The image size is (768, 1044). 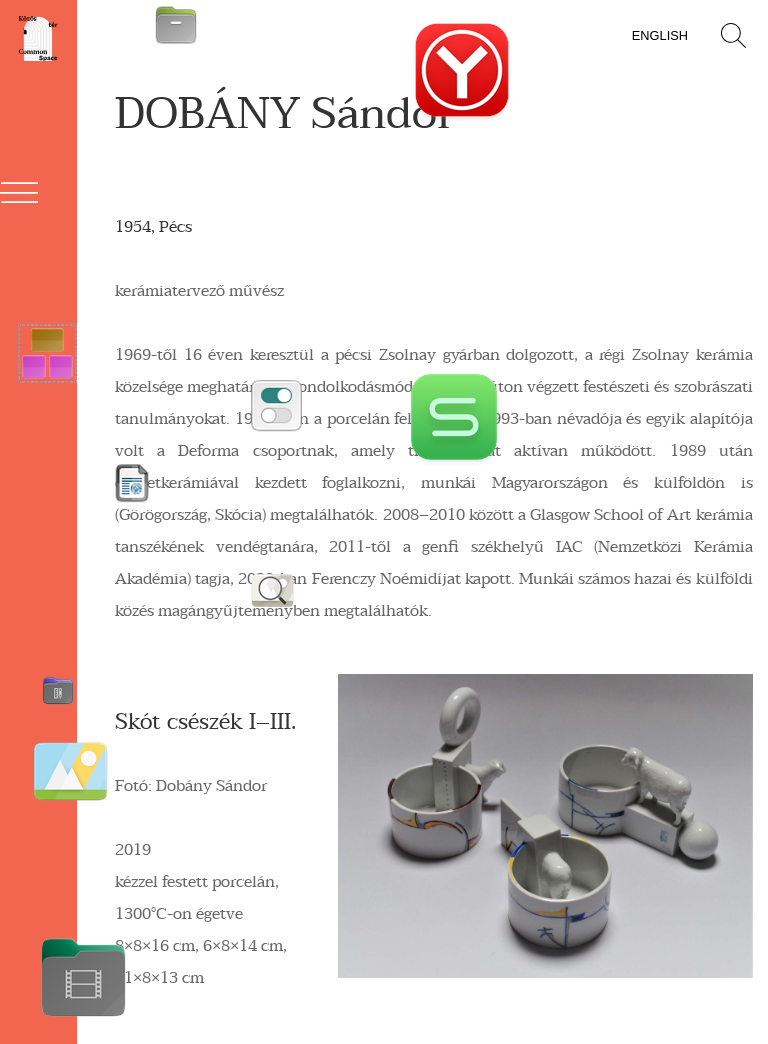 I want to click on select all items in the current view, so click(x=47, y=353).